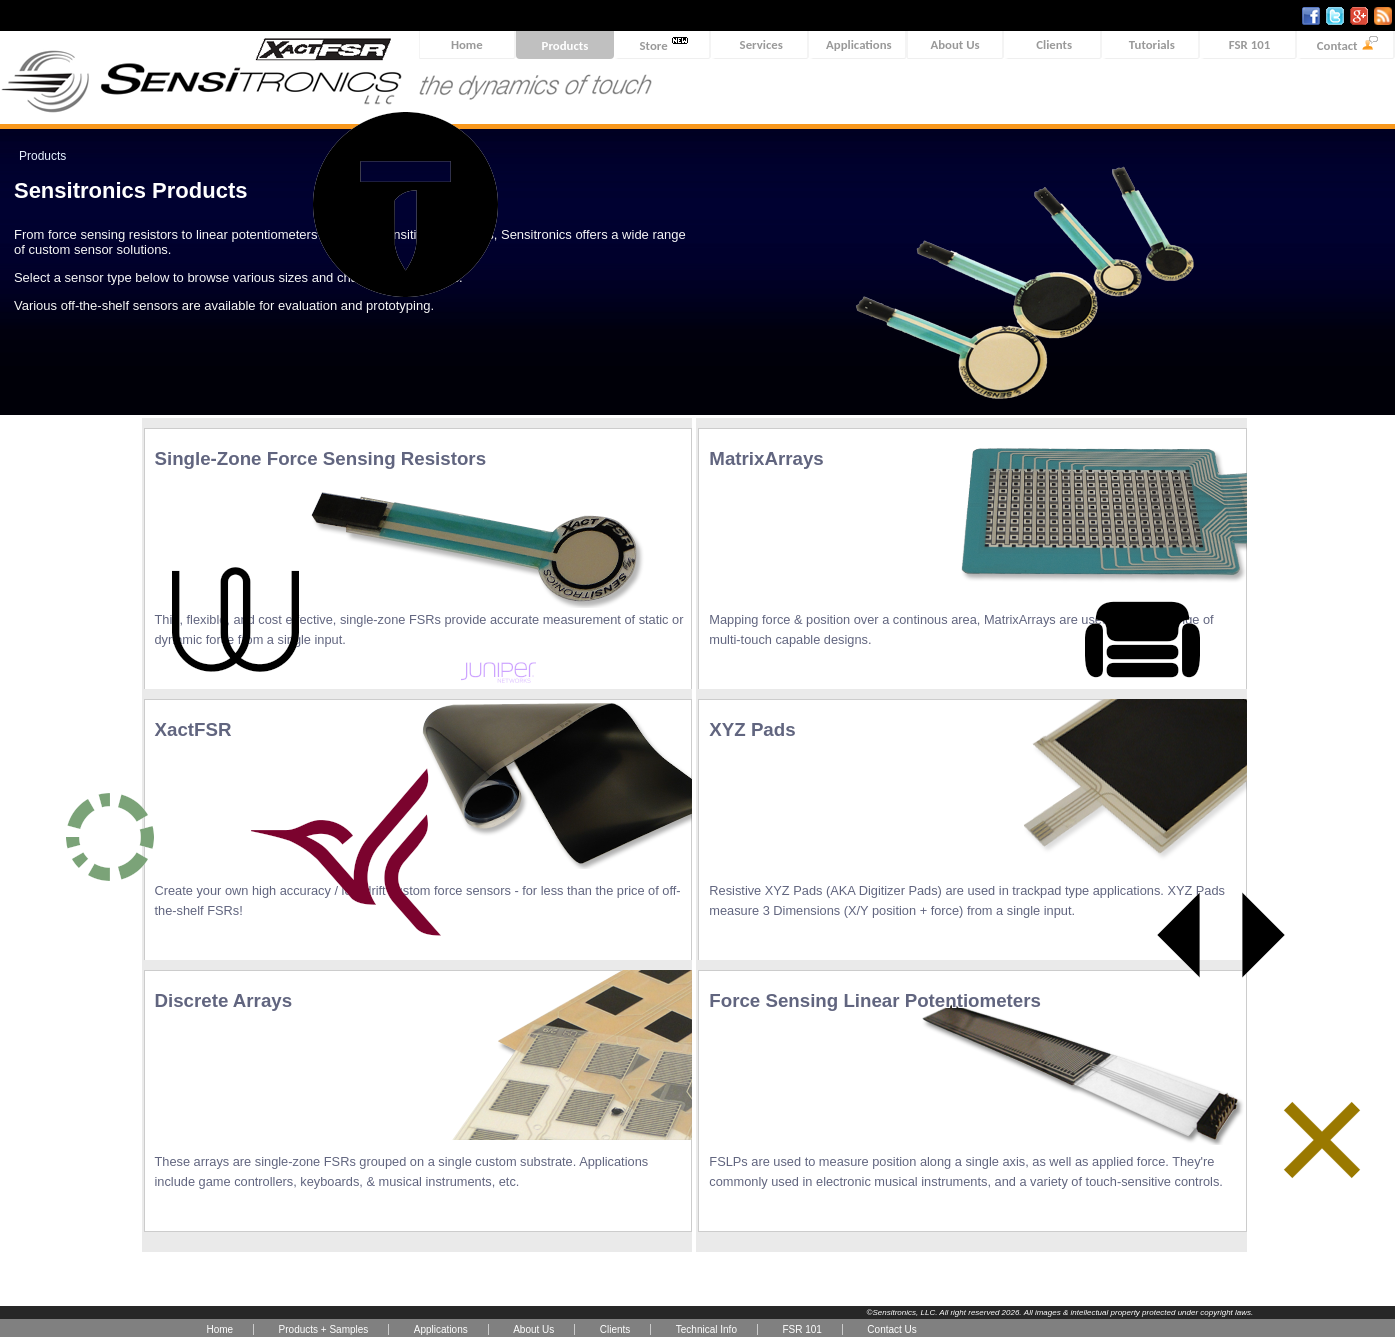 The width and height of the screenshot is (1395, 1337). I want to click on open the Thumbtack app, so click(405, 204).